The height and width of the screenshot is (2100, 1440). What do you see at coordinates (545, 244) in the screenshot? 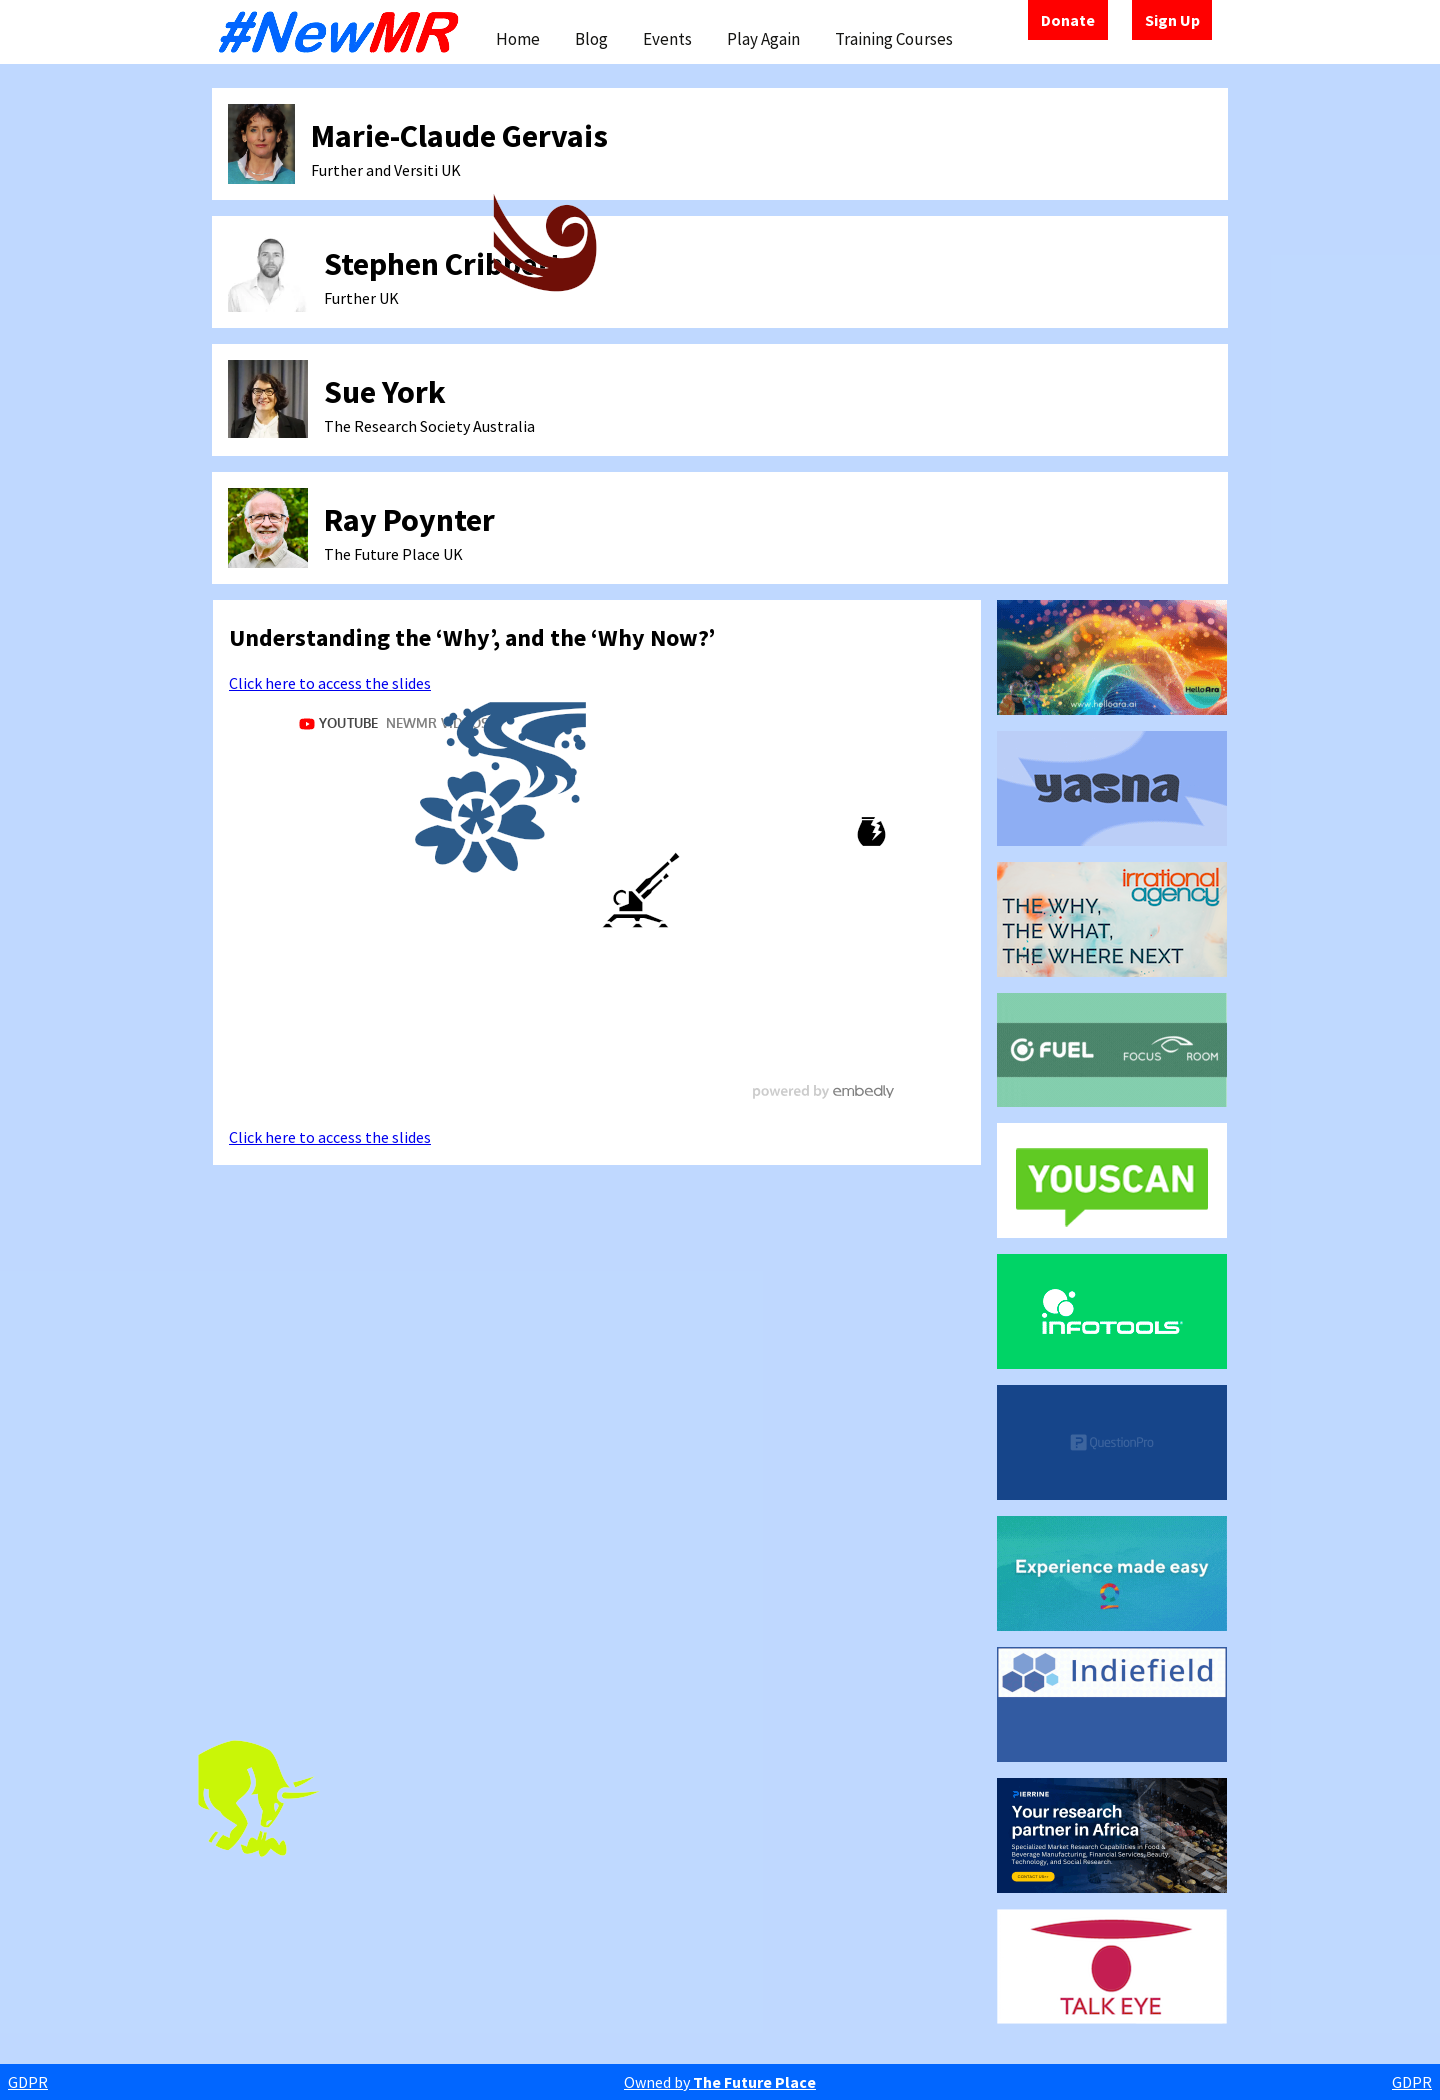
I see `indicates wind or air element in a game` at bounding box center [545, 244].